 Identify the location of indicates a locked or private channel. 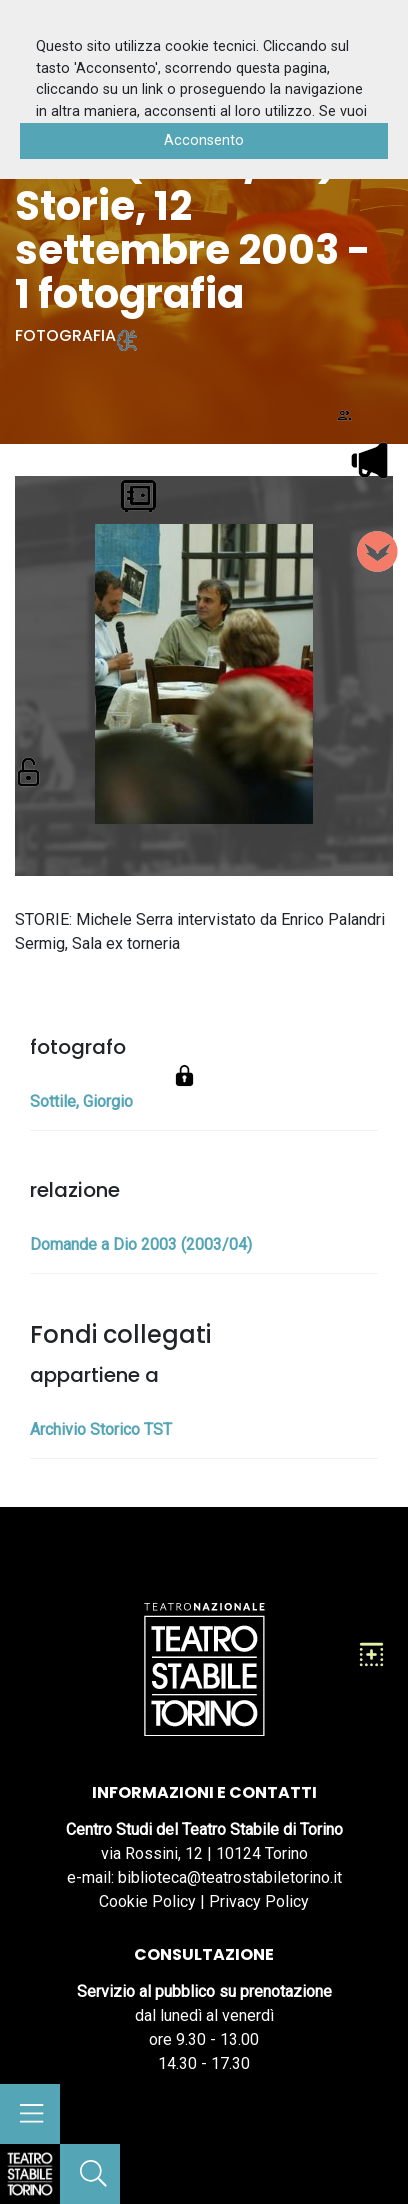
(184, 1075).